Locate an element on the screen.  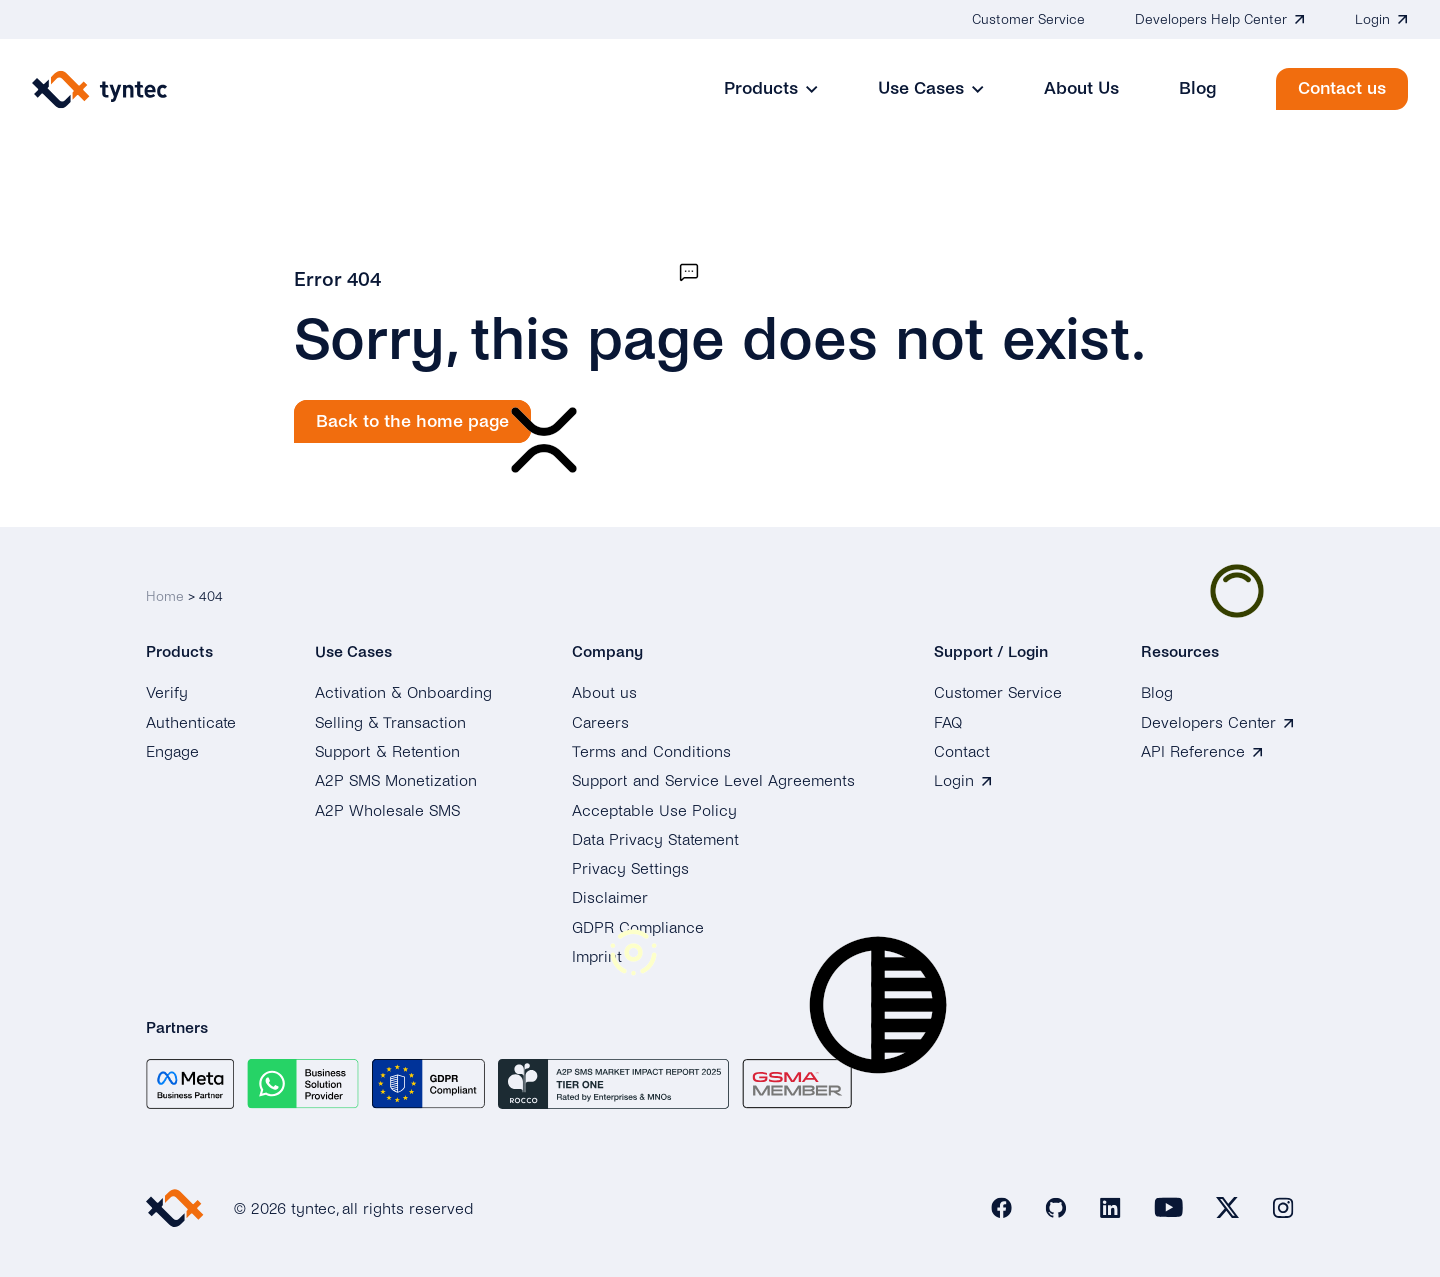
access science or chemistry features is located at coordinates (633, 952).